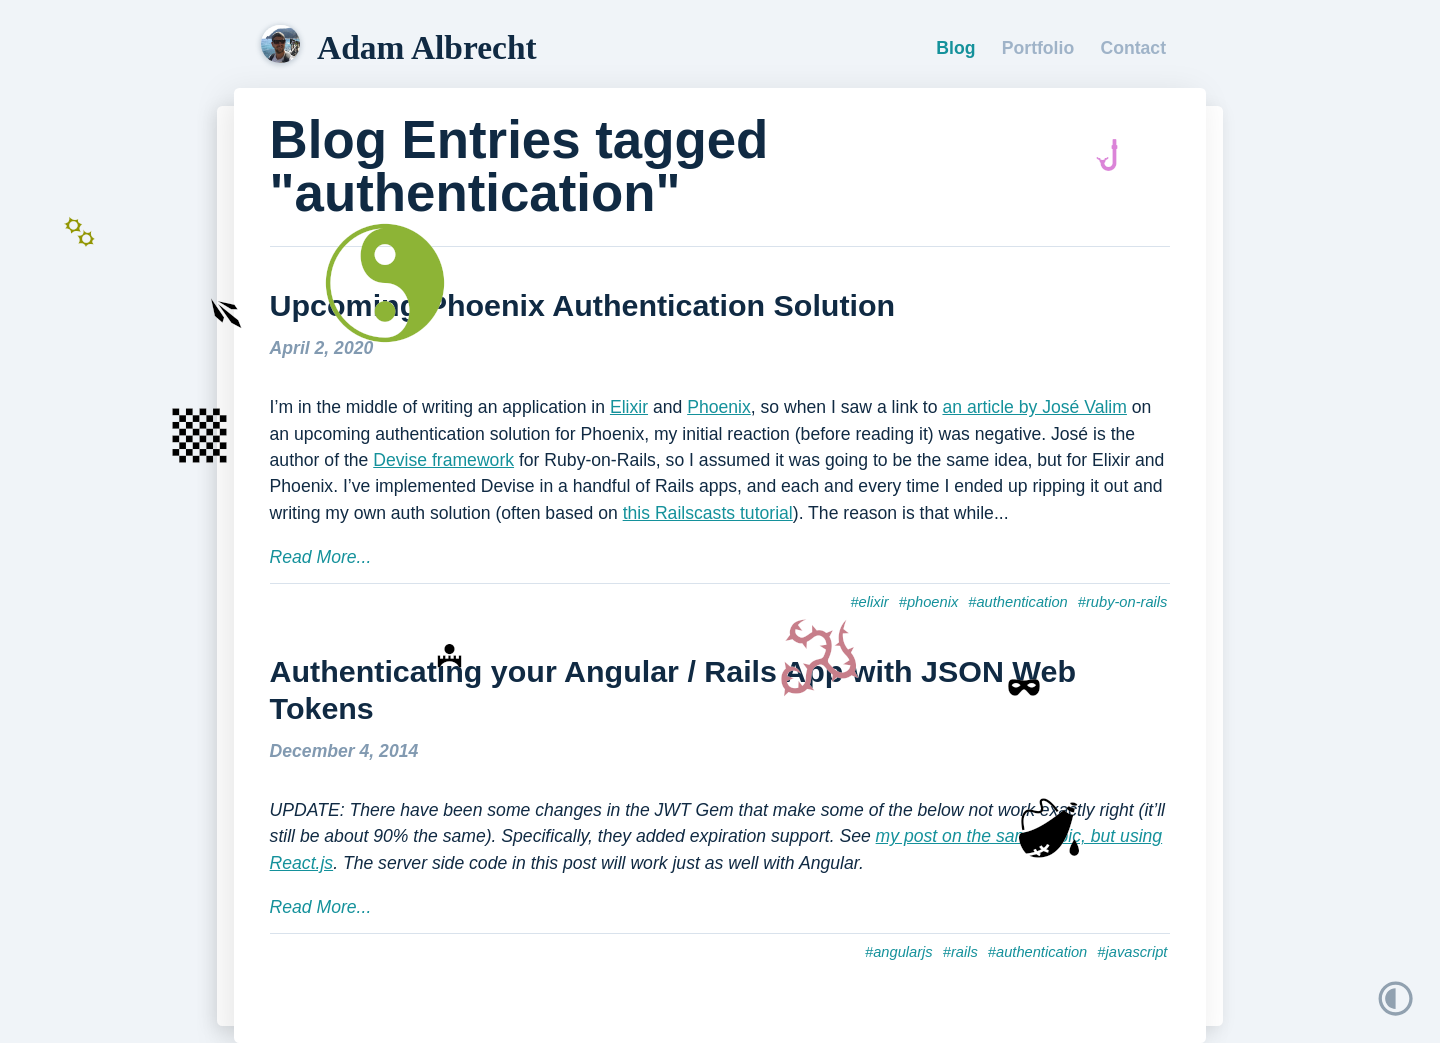 This screenshot has width=1440, height=1043. Describe the element at coordinates (1024, 688) in the screenshot. I see `enable incognito or private browsing mode` at that location.